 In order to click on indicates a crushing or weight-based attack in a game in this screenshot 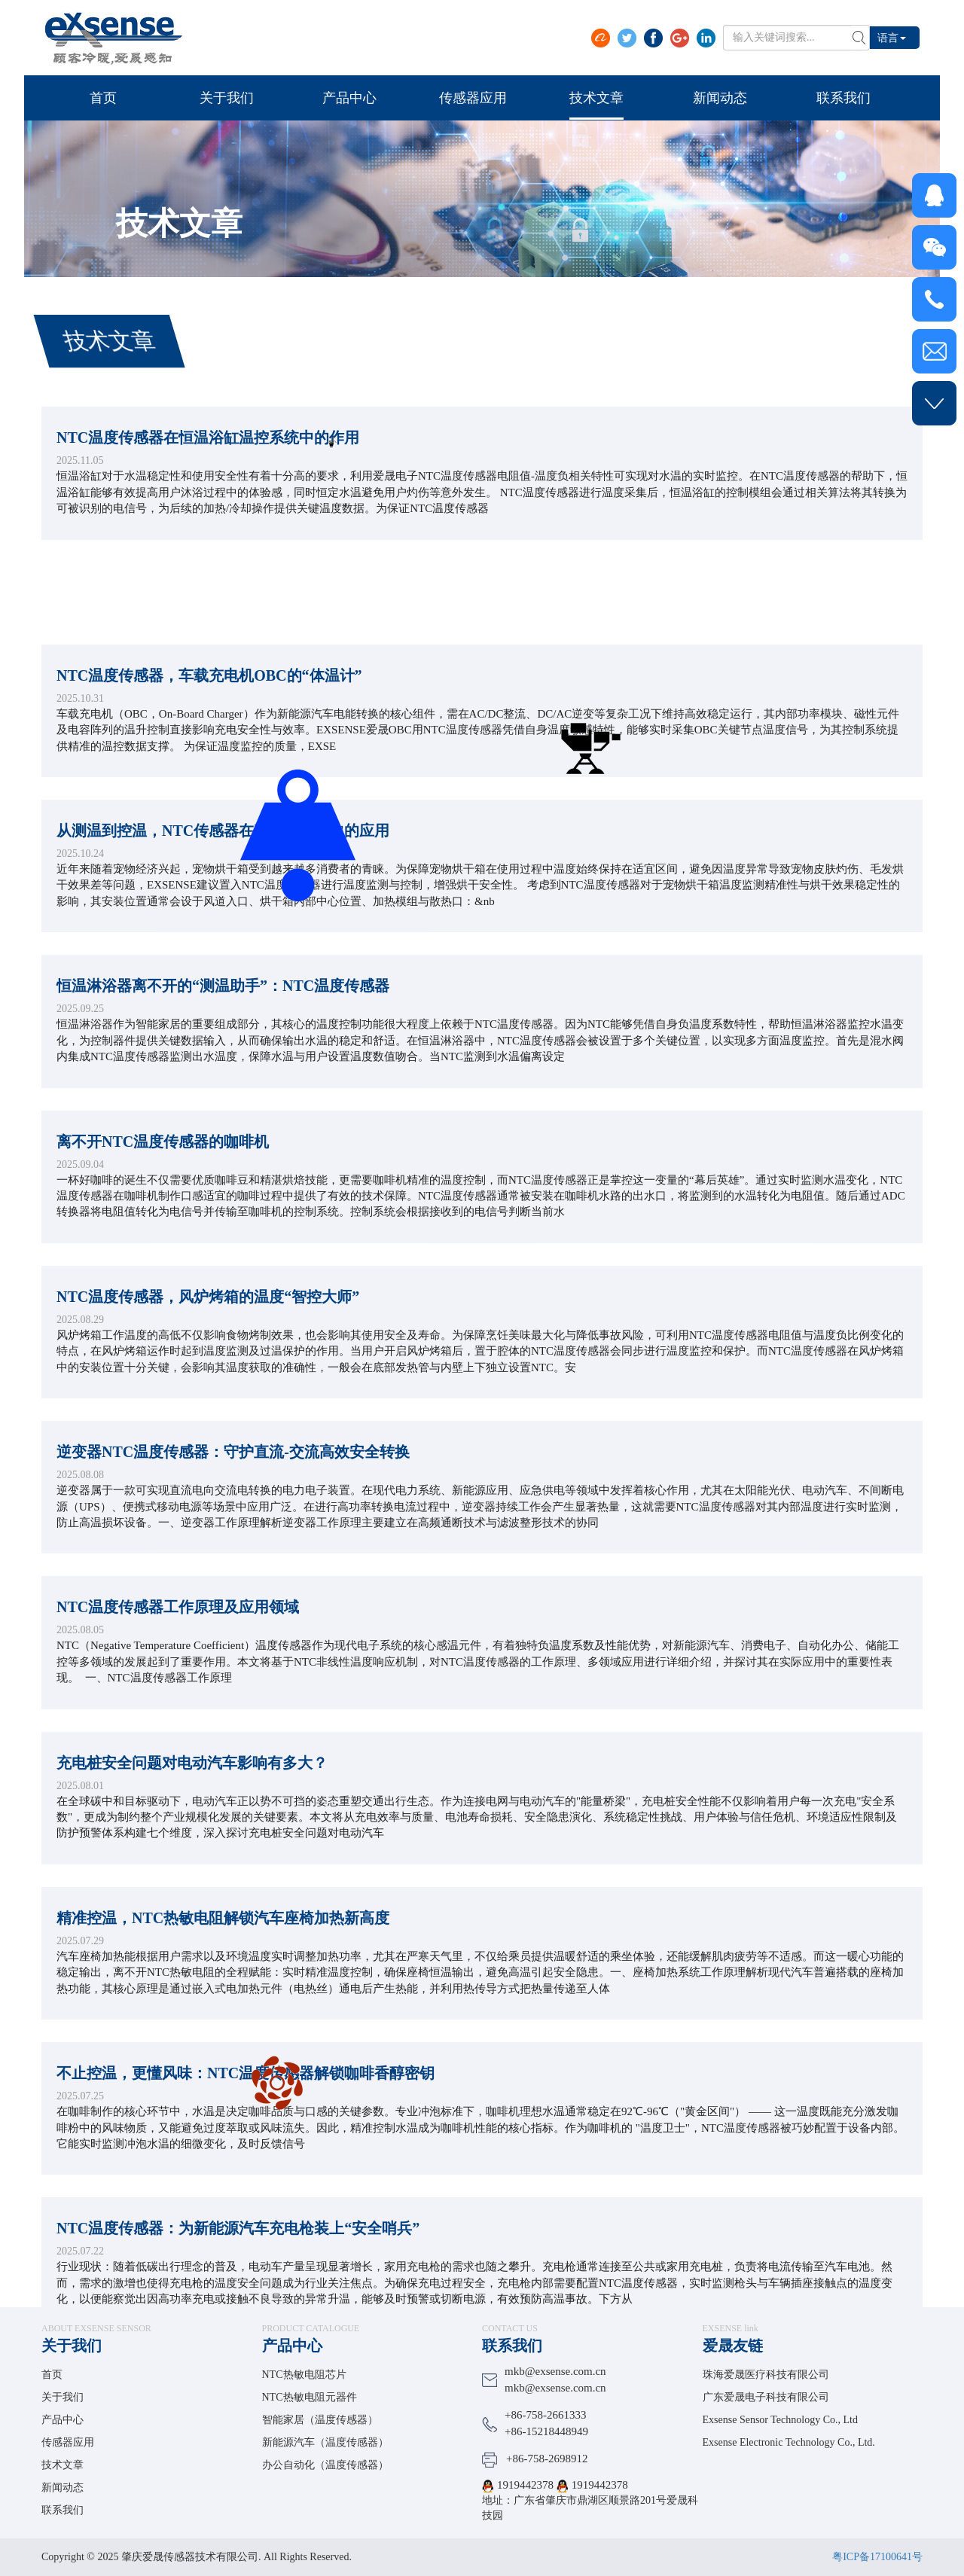, I will do `click(297, 835)`.